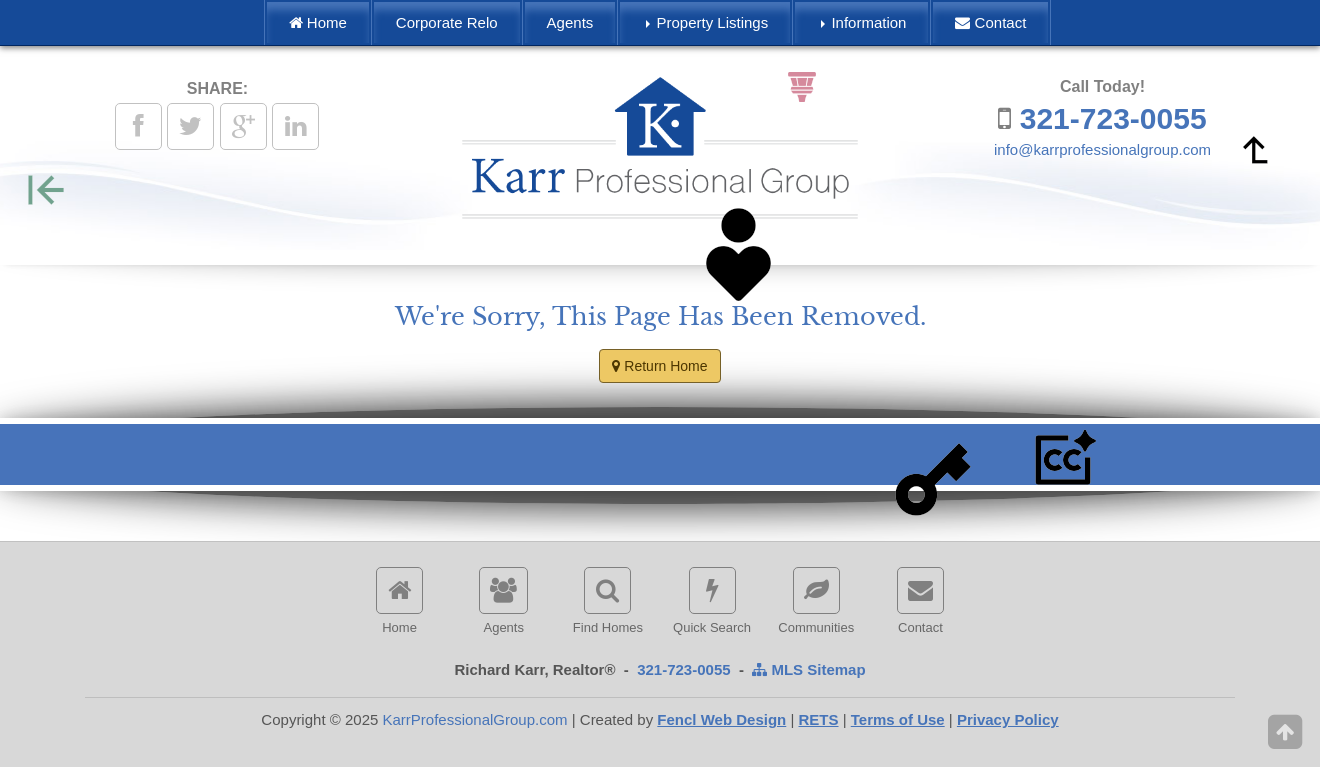 Image resolution: width=1320 pixels, height=767 pixels. I want to click on access password or security settings, so click(933, 478).